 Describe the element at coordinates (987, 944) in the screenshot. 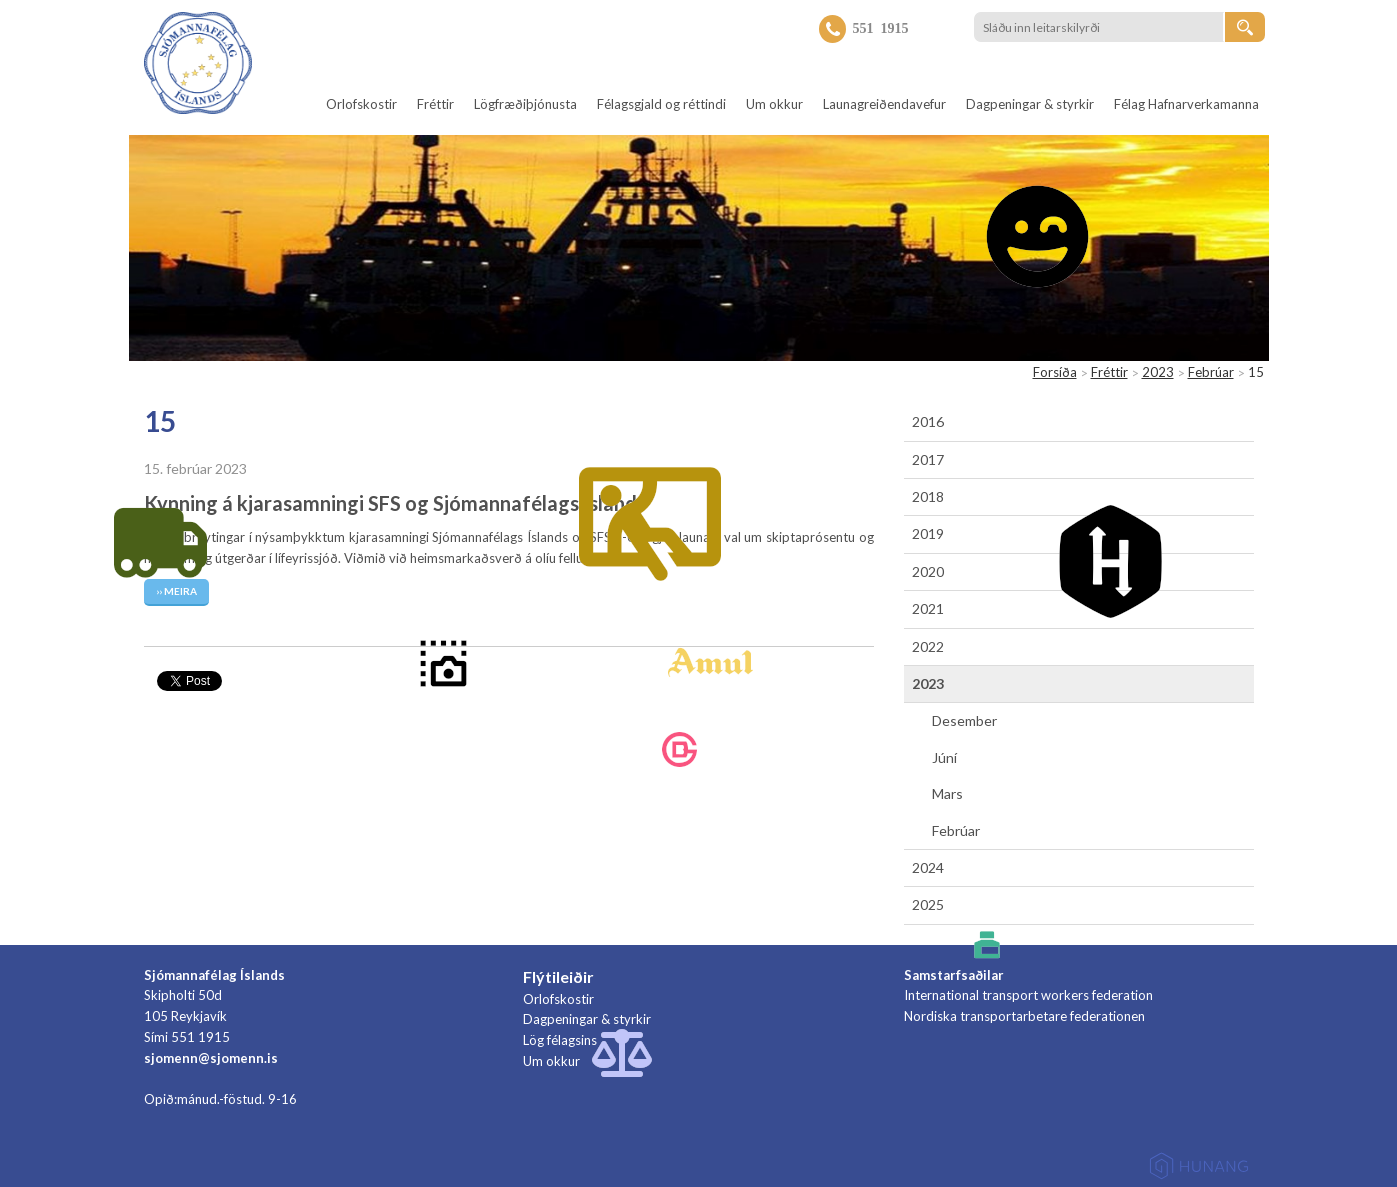

I see `access drawing or illustration tools` at that location.